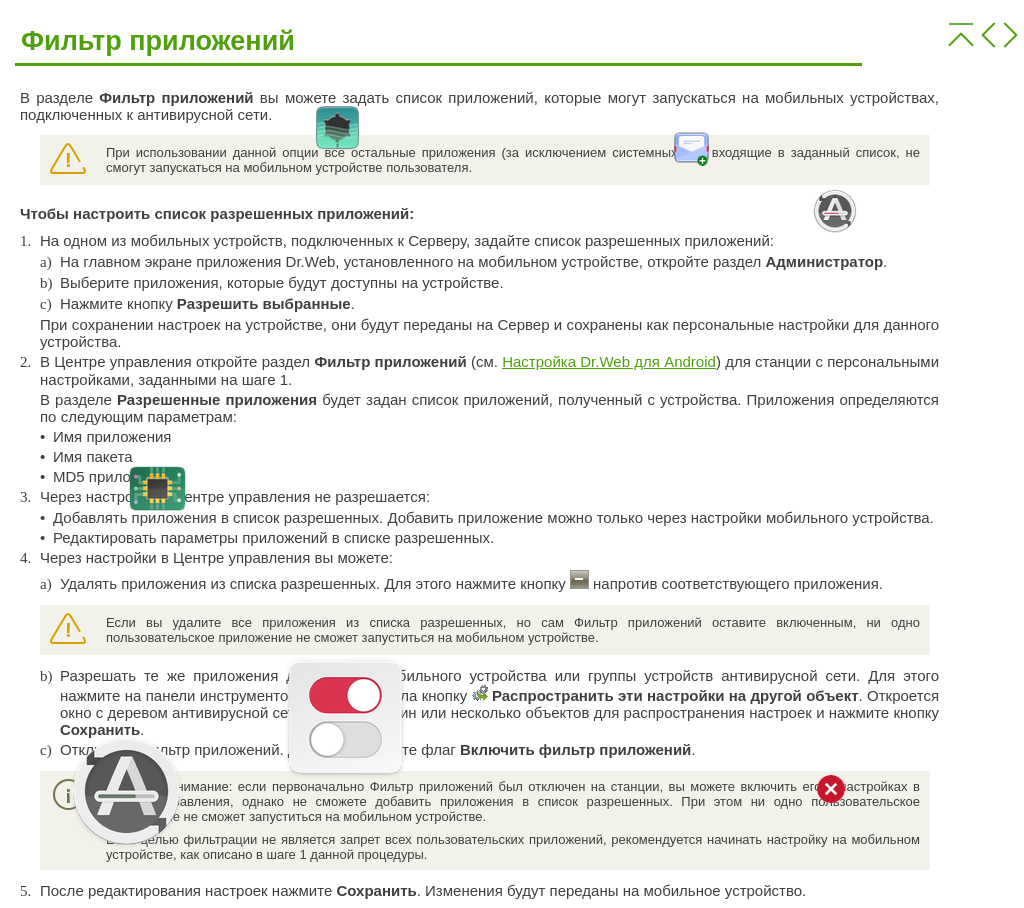 The width and height of the screenshot is (1024, 908). I want to click on open gnome tweaks to customize desktop settings, so click(345, 717).